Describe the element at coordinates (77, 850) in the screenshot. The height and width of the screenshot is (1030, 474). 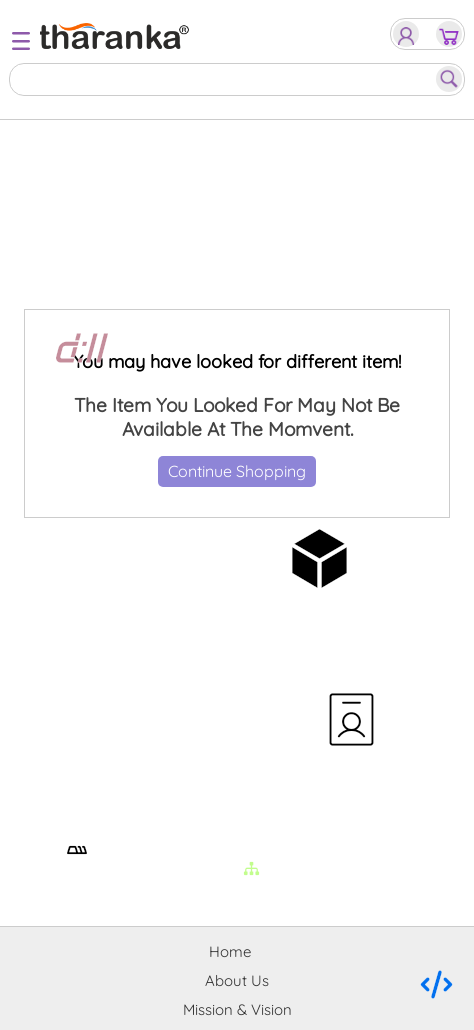
I see `switch between open browser tabs` at that location.